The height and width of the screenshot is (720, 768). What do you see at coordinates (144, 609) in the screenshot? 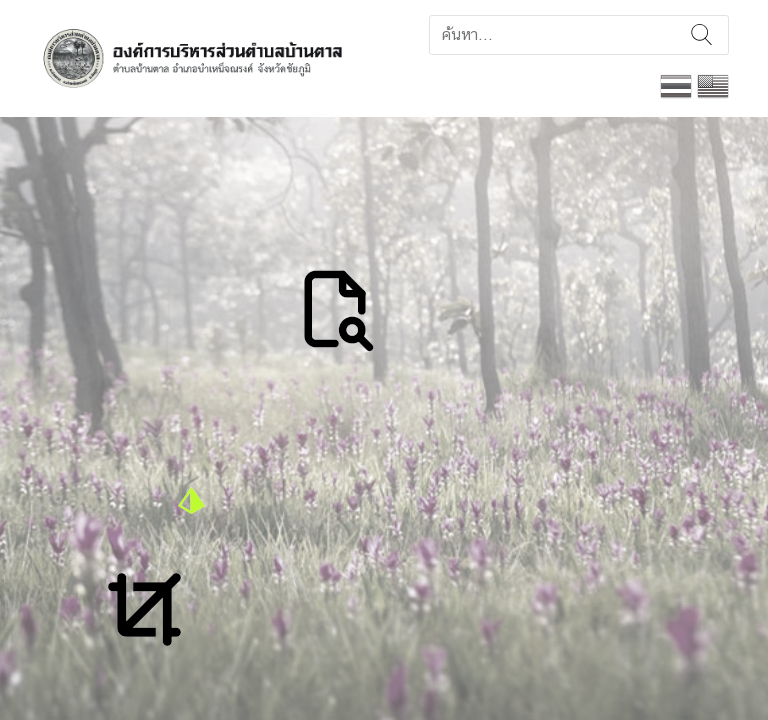
I see `crop an image` at bounding box center [144, 609].